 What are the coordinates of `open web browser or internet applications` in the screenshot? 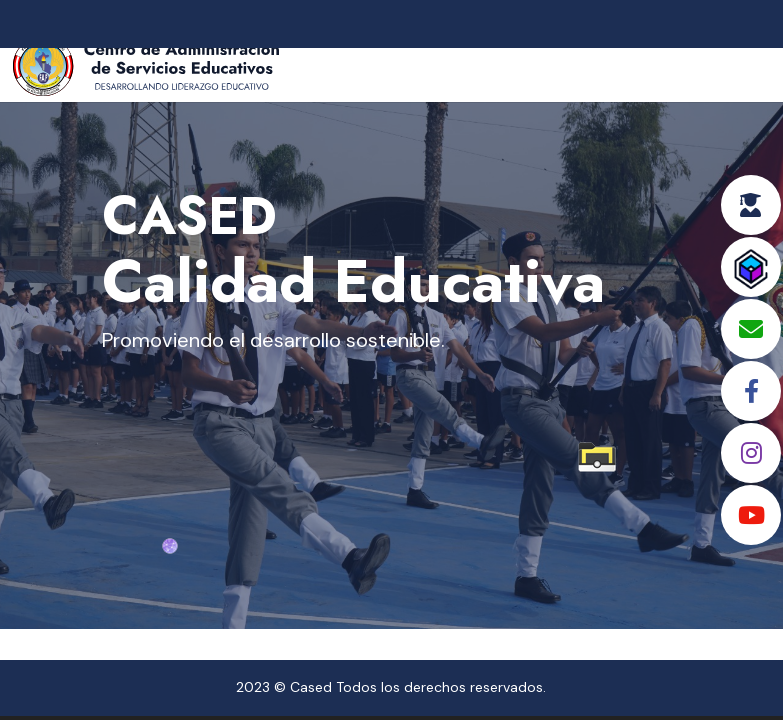 It's located at (170, 546).